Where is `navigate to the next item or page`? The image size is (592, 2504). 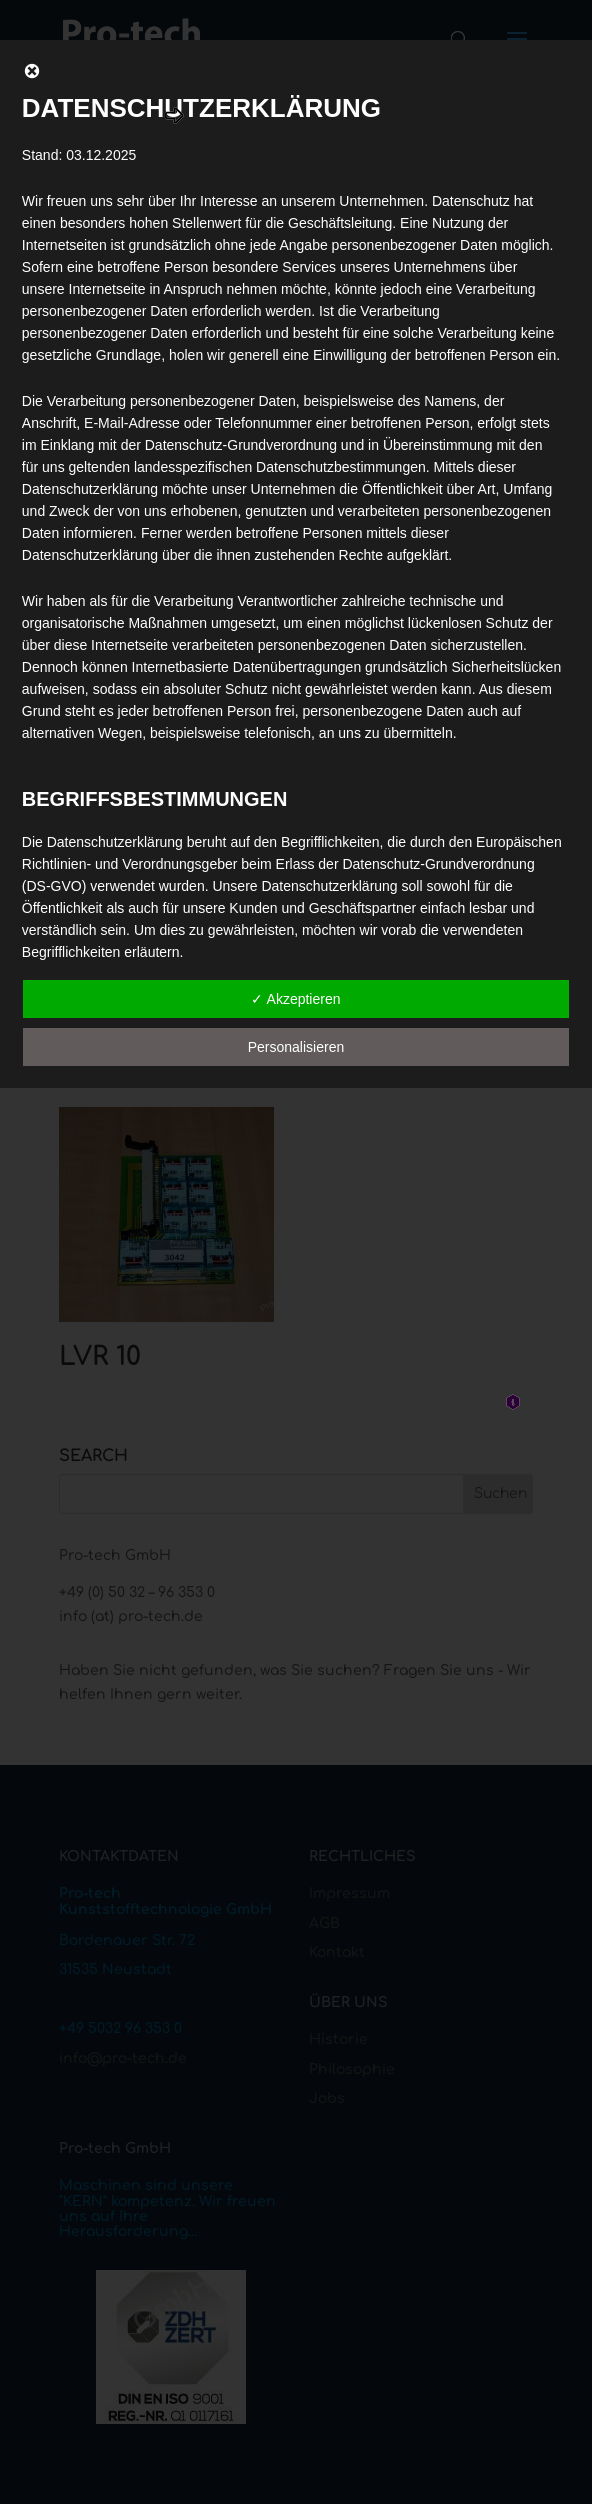
navigate to the next item or page is located at coordinates (174, 115).